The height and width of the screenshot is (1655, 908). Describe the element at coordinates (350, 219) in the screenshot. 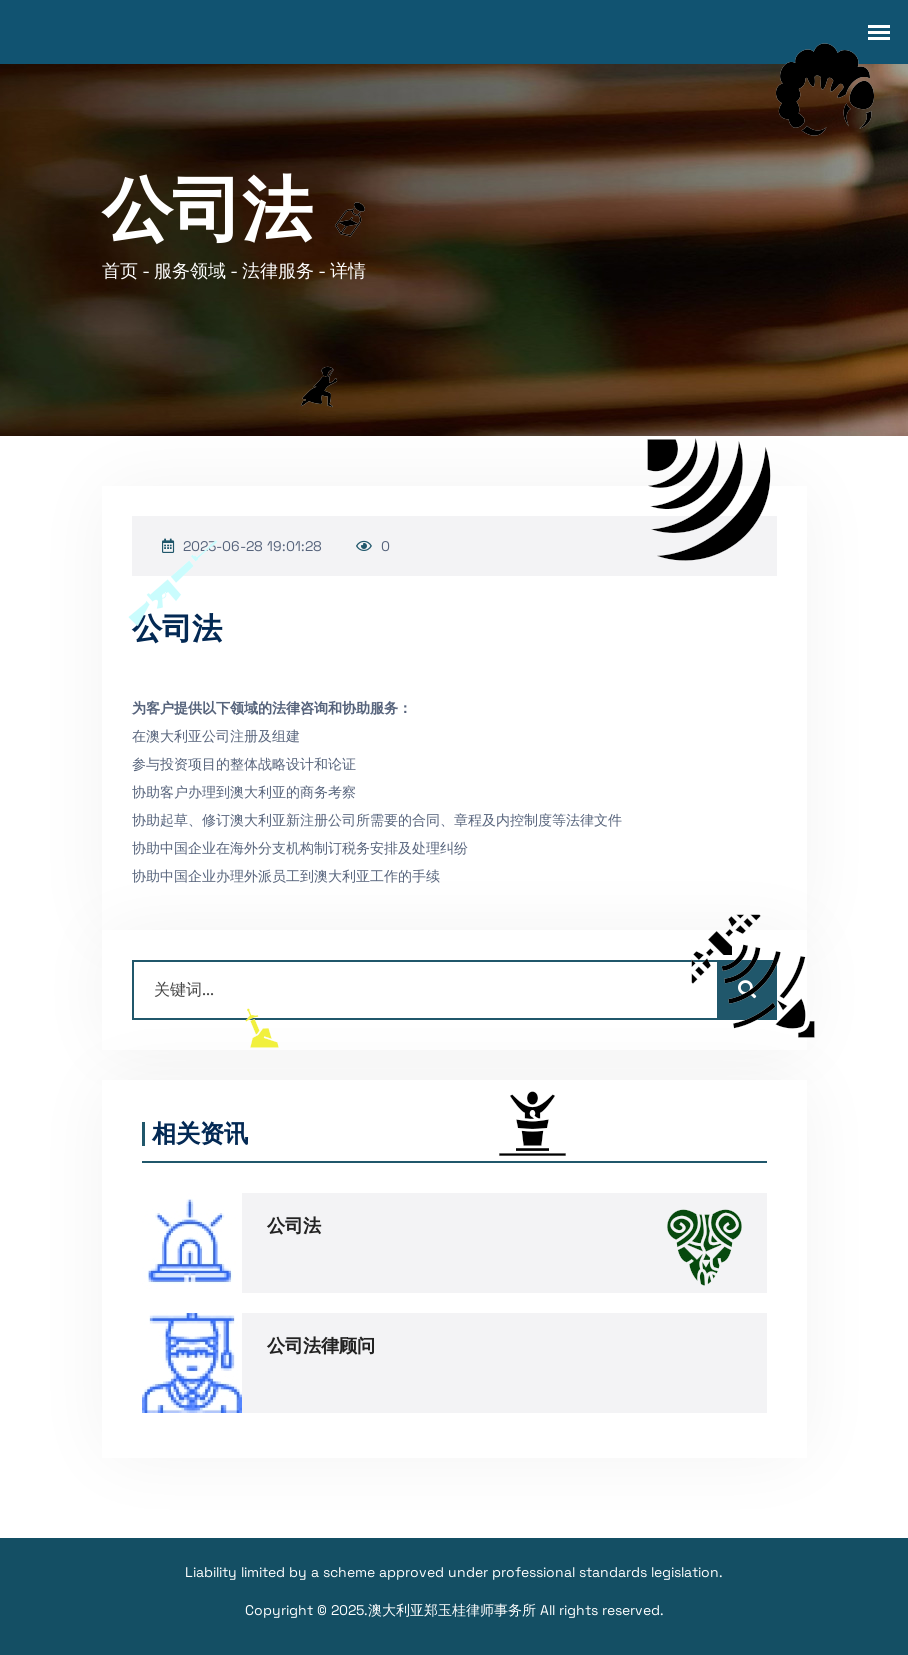

I see `potion or consumable item in inventory` at that location.